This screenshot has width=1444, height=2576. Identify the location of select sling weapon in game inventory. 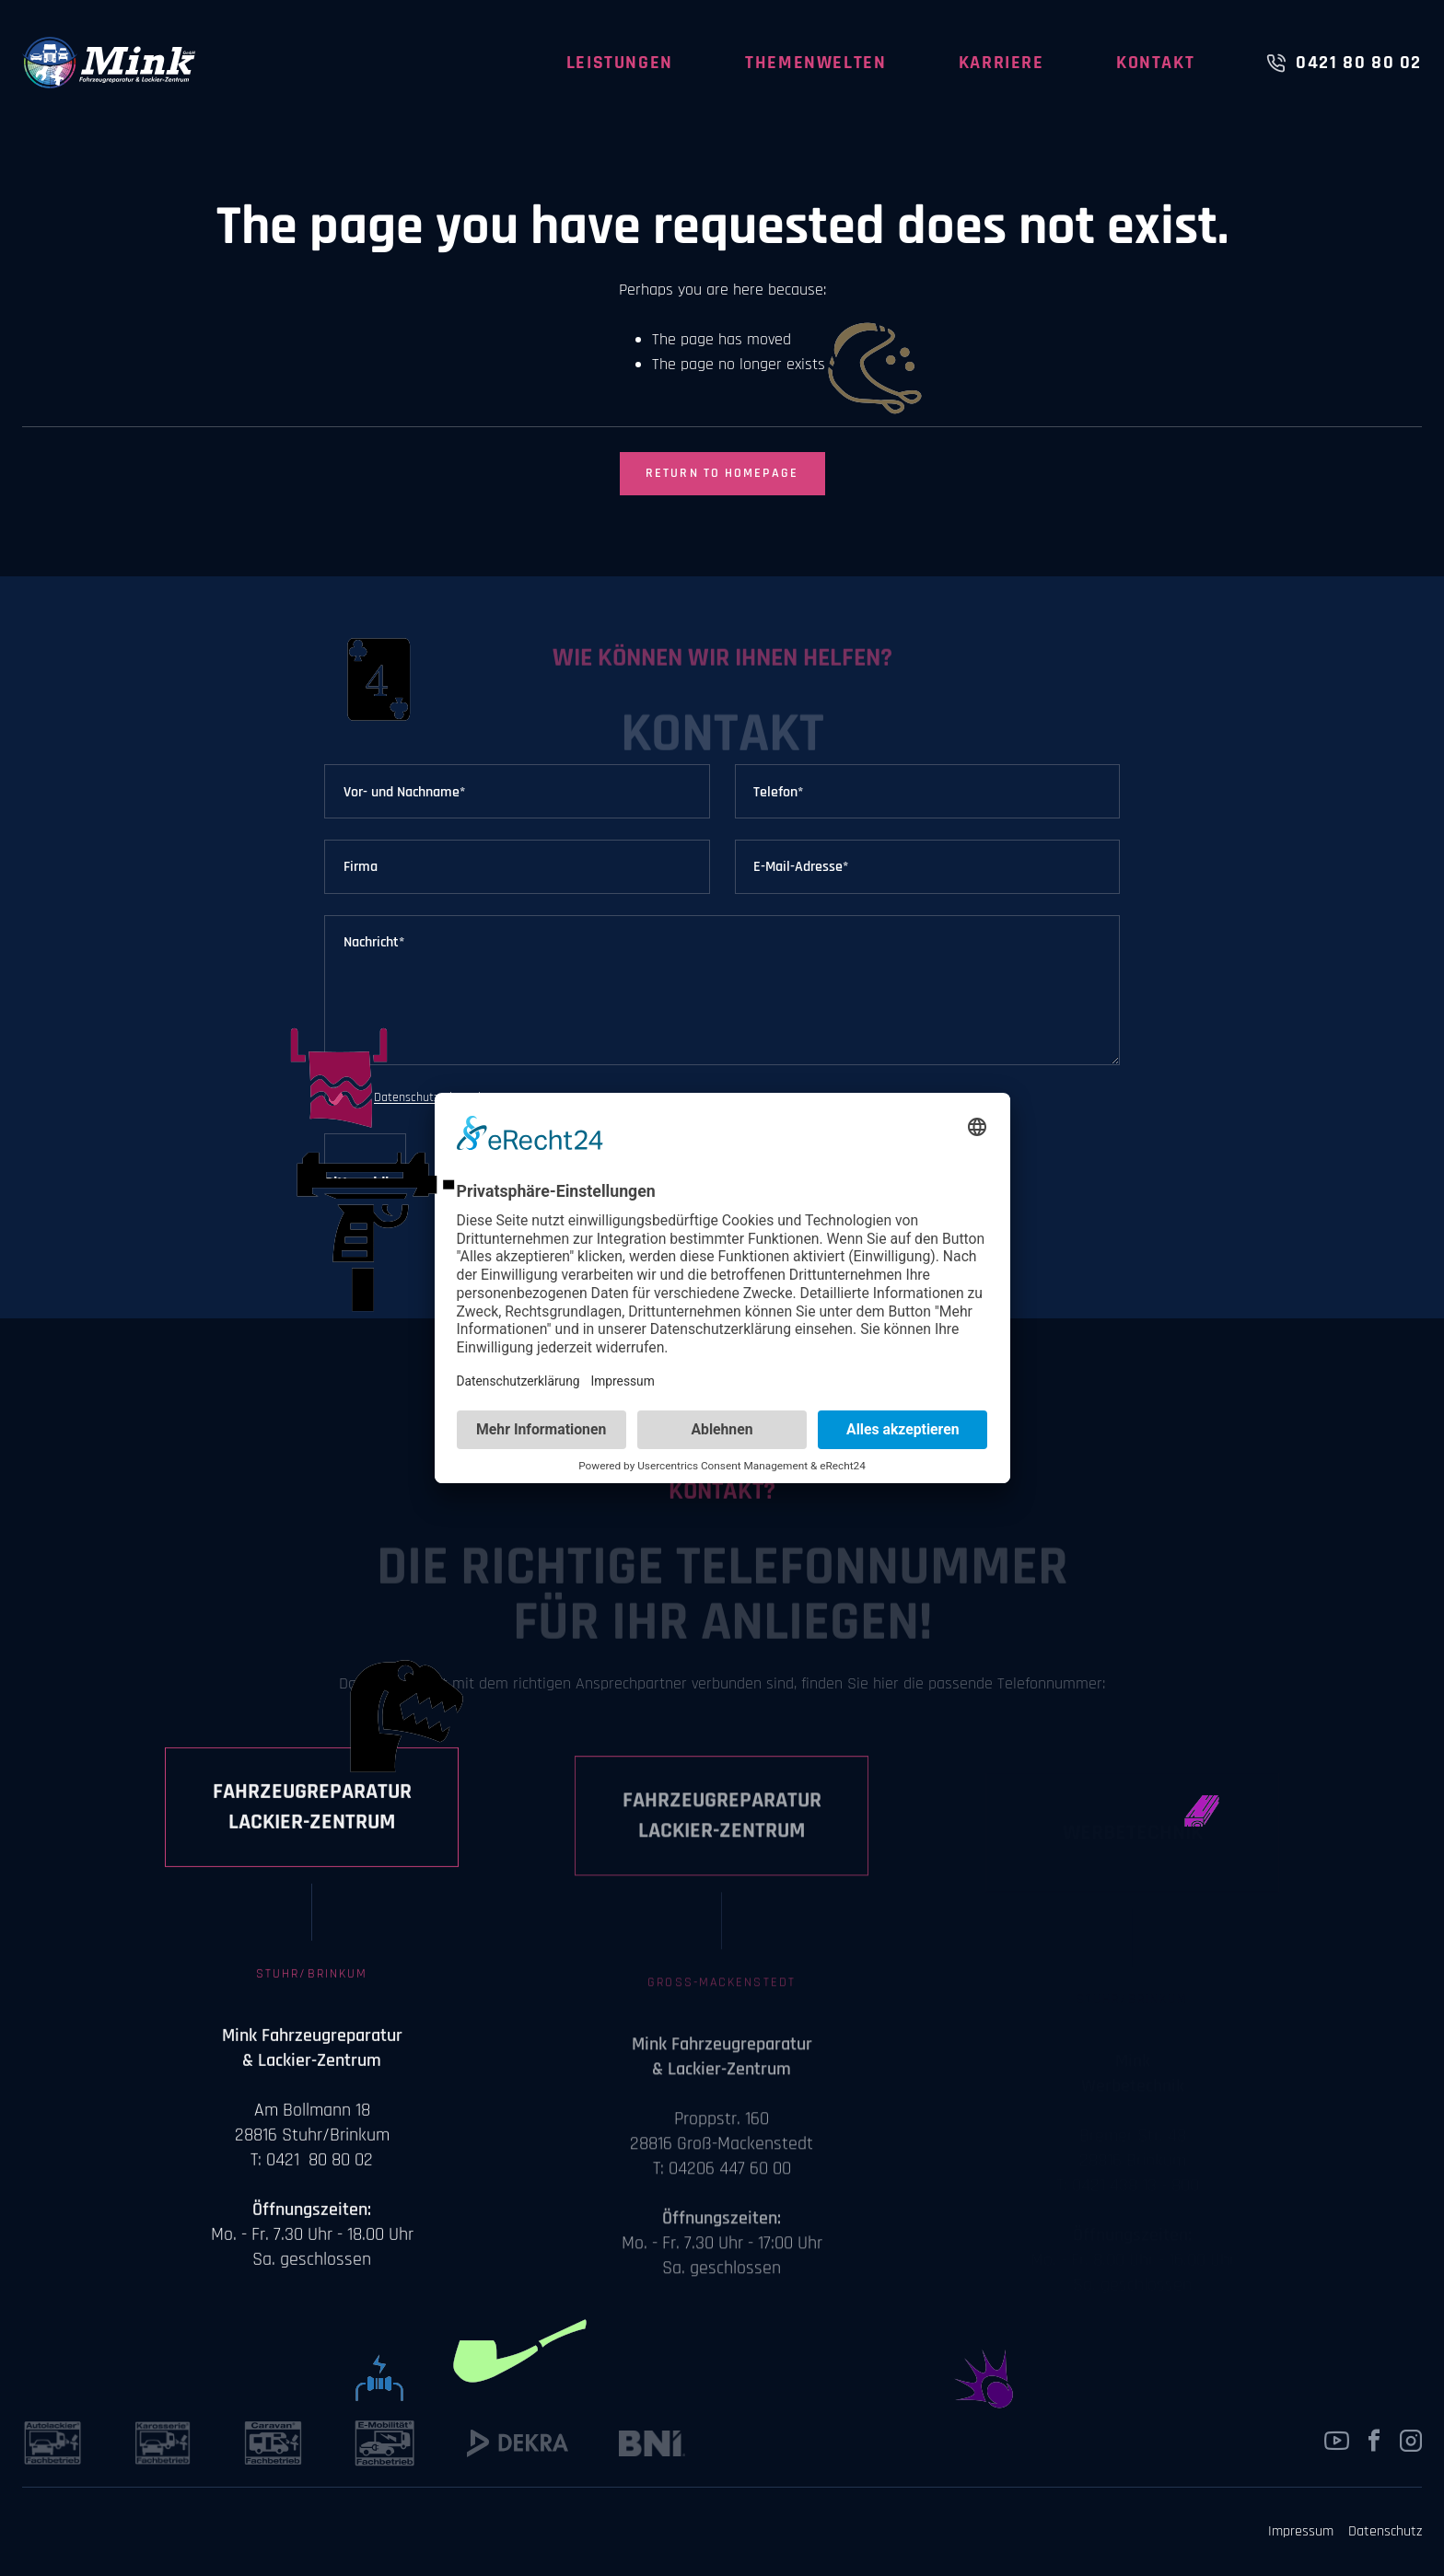
(875, 368).